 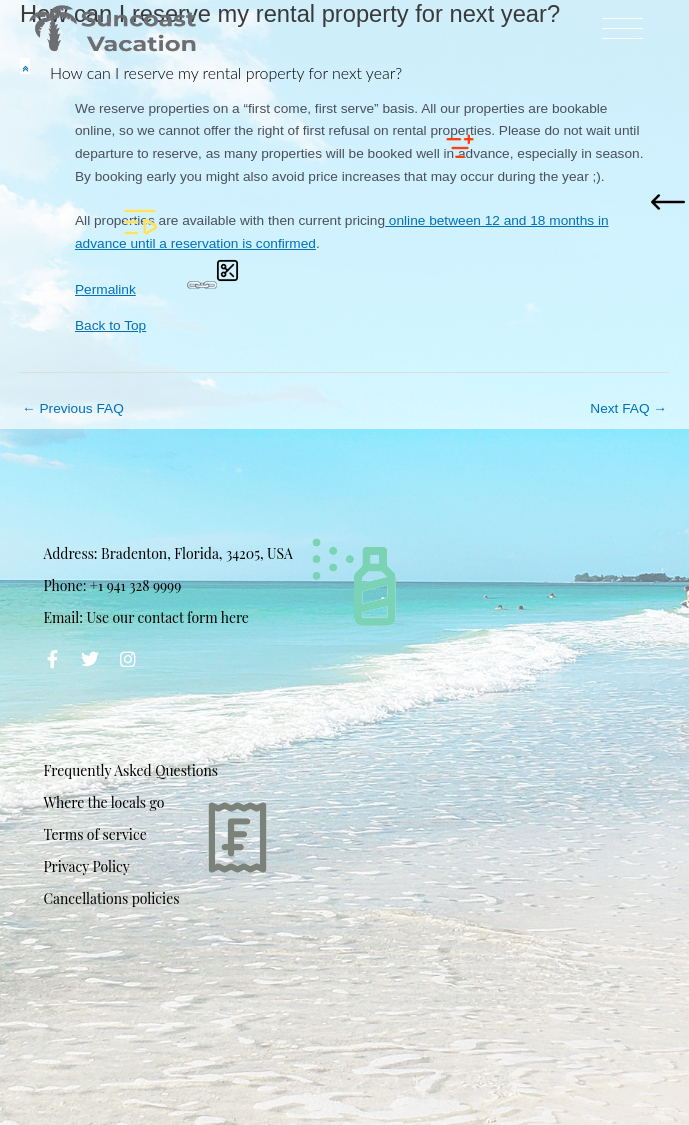 I want to click on access spray or paint tools, so click(x=354, y=580).